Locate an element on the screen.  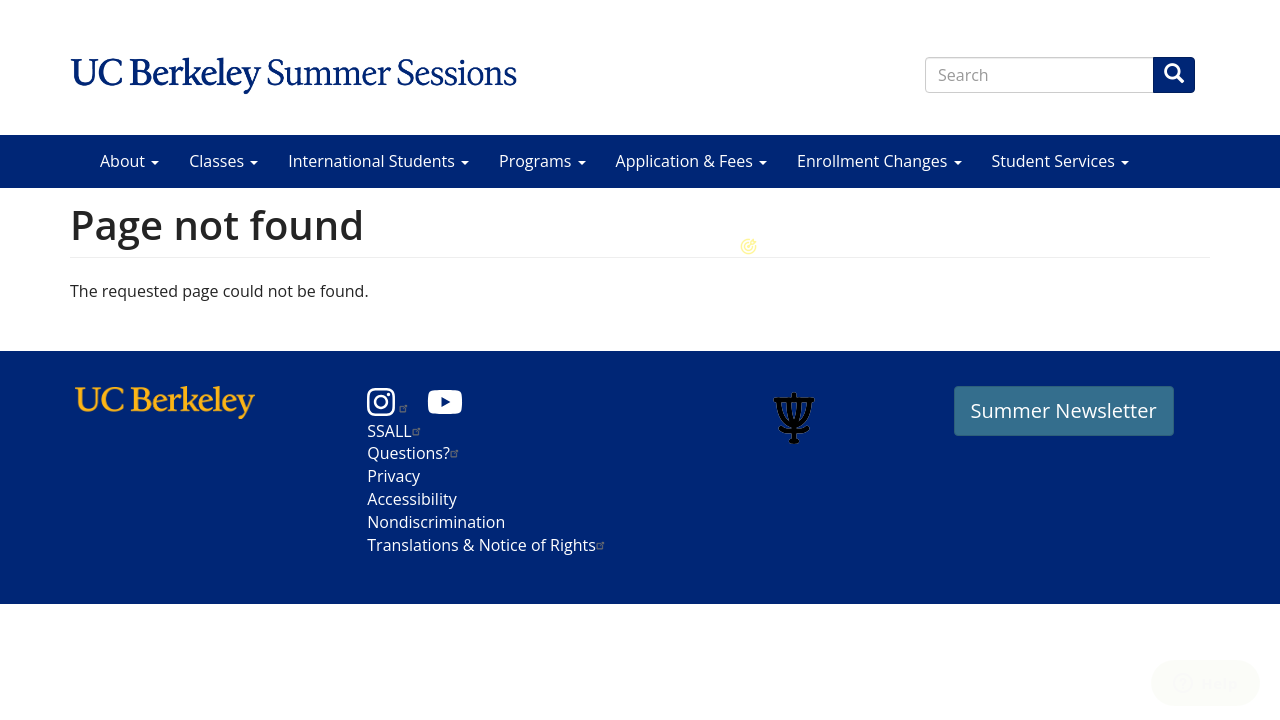
set or view your goals is located at coordinates (748, 246).